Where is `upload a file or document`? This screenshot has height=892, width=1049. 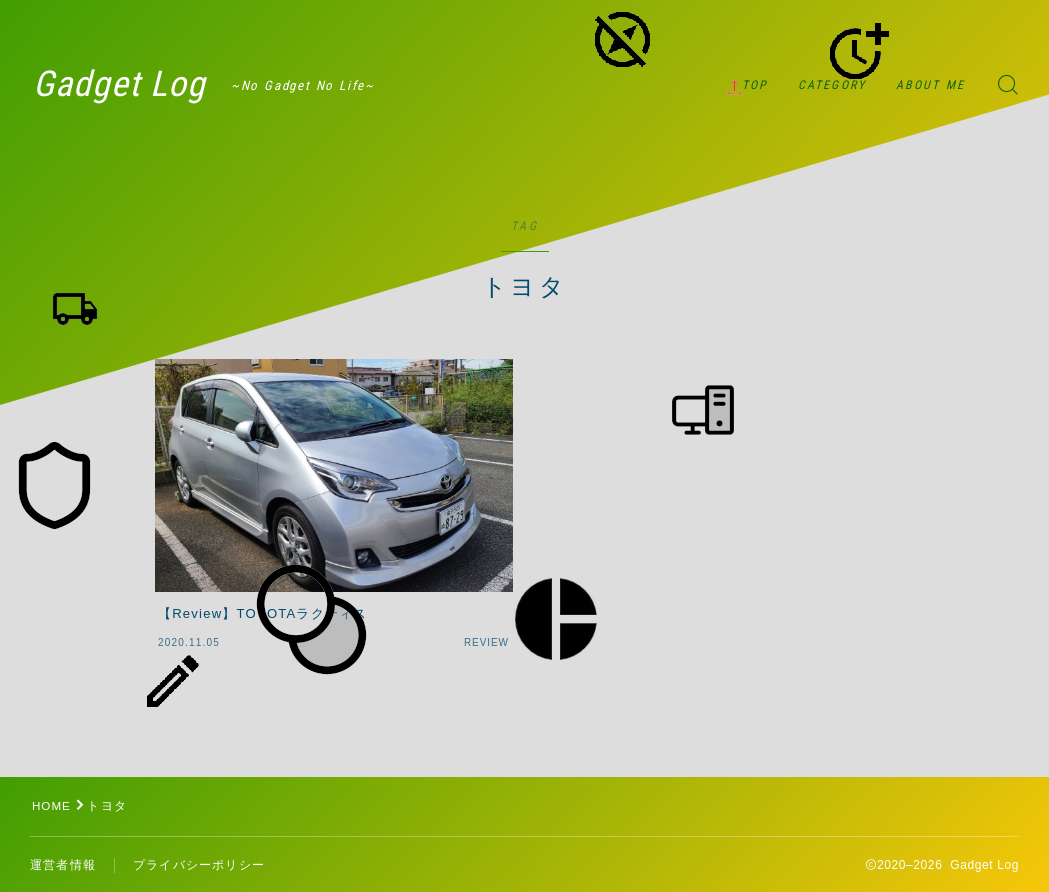
upload a file or document is located at coordinates (734, 87).